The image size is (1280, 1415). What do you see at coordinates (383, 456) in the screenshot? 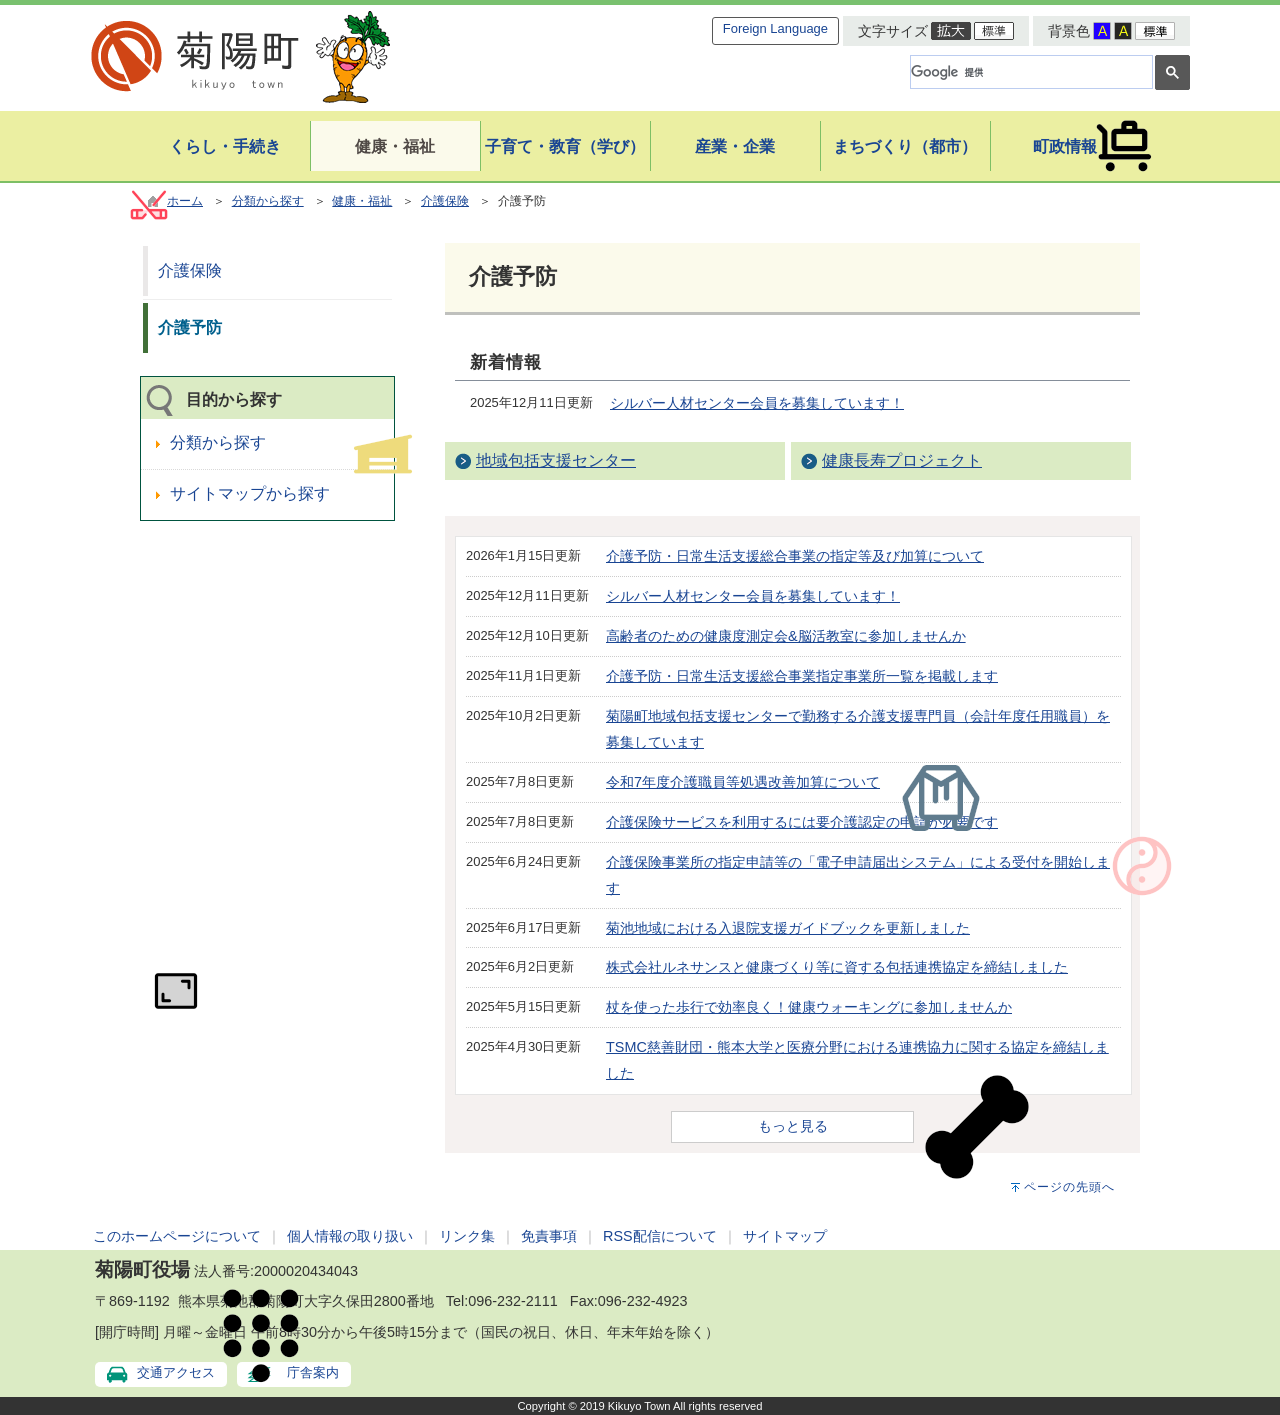
I see `access warehouse or storage inventory` at bounding box center [383, 456].